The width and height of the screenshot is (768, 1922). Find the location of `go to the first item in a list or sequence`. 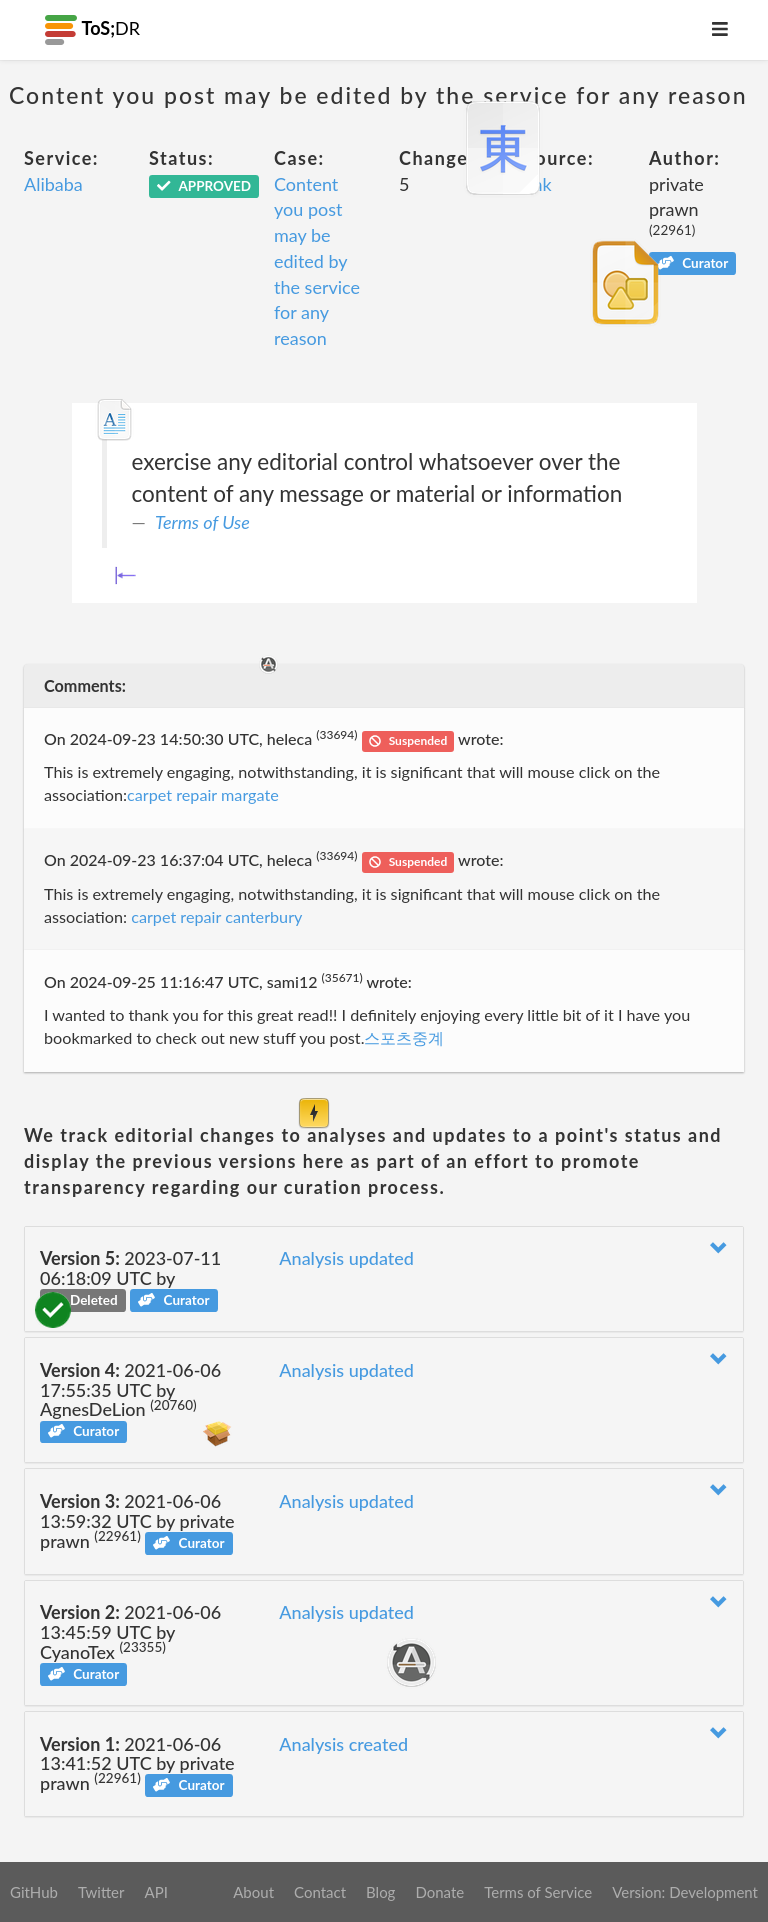

go to the first item in a list or sequence is located at coordinates (125, 575).